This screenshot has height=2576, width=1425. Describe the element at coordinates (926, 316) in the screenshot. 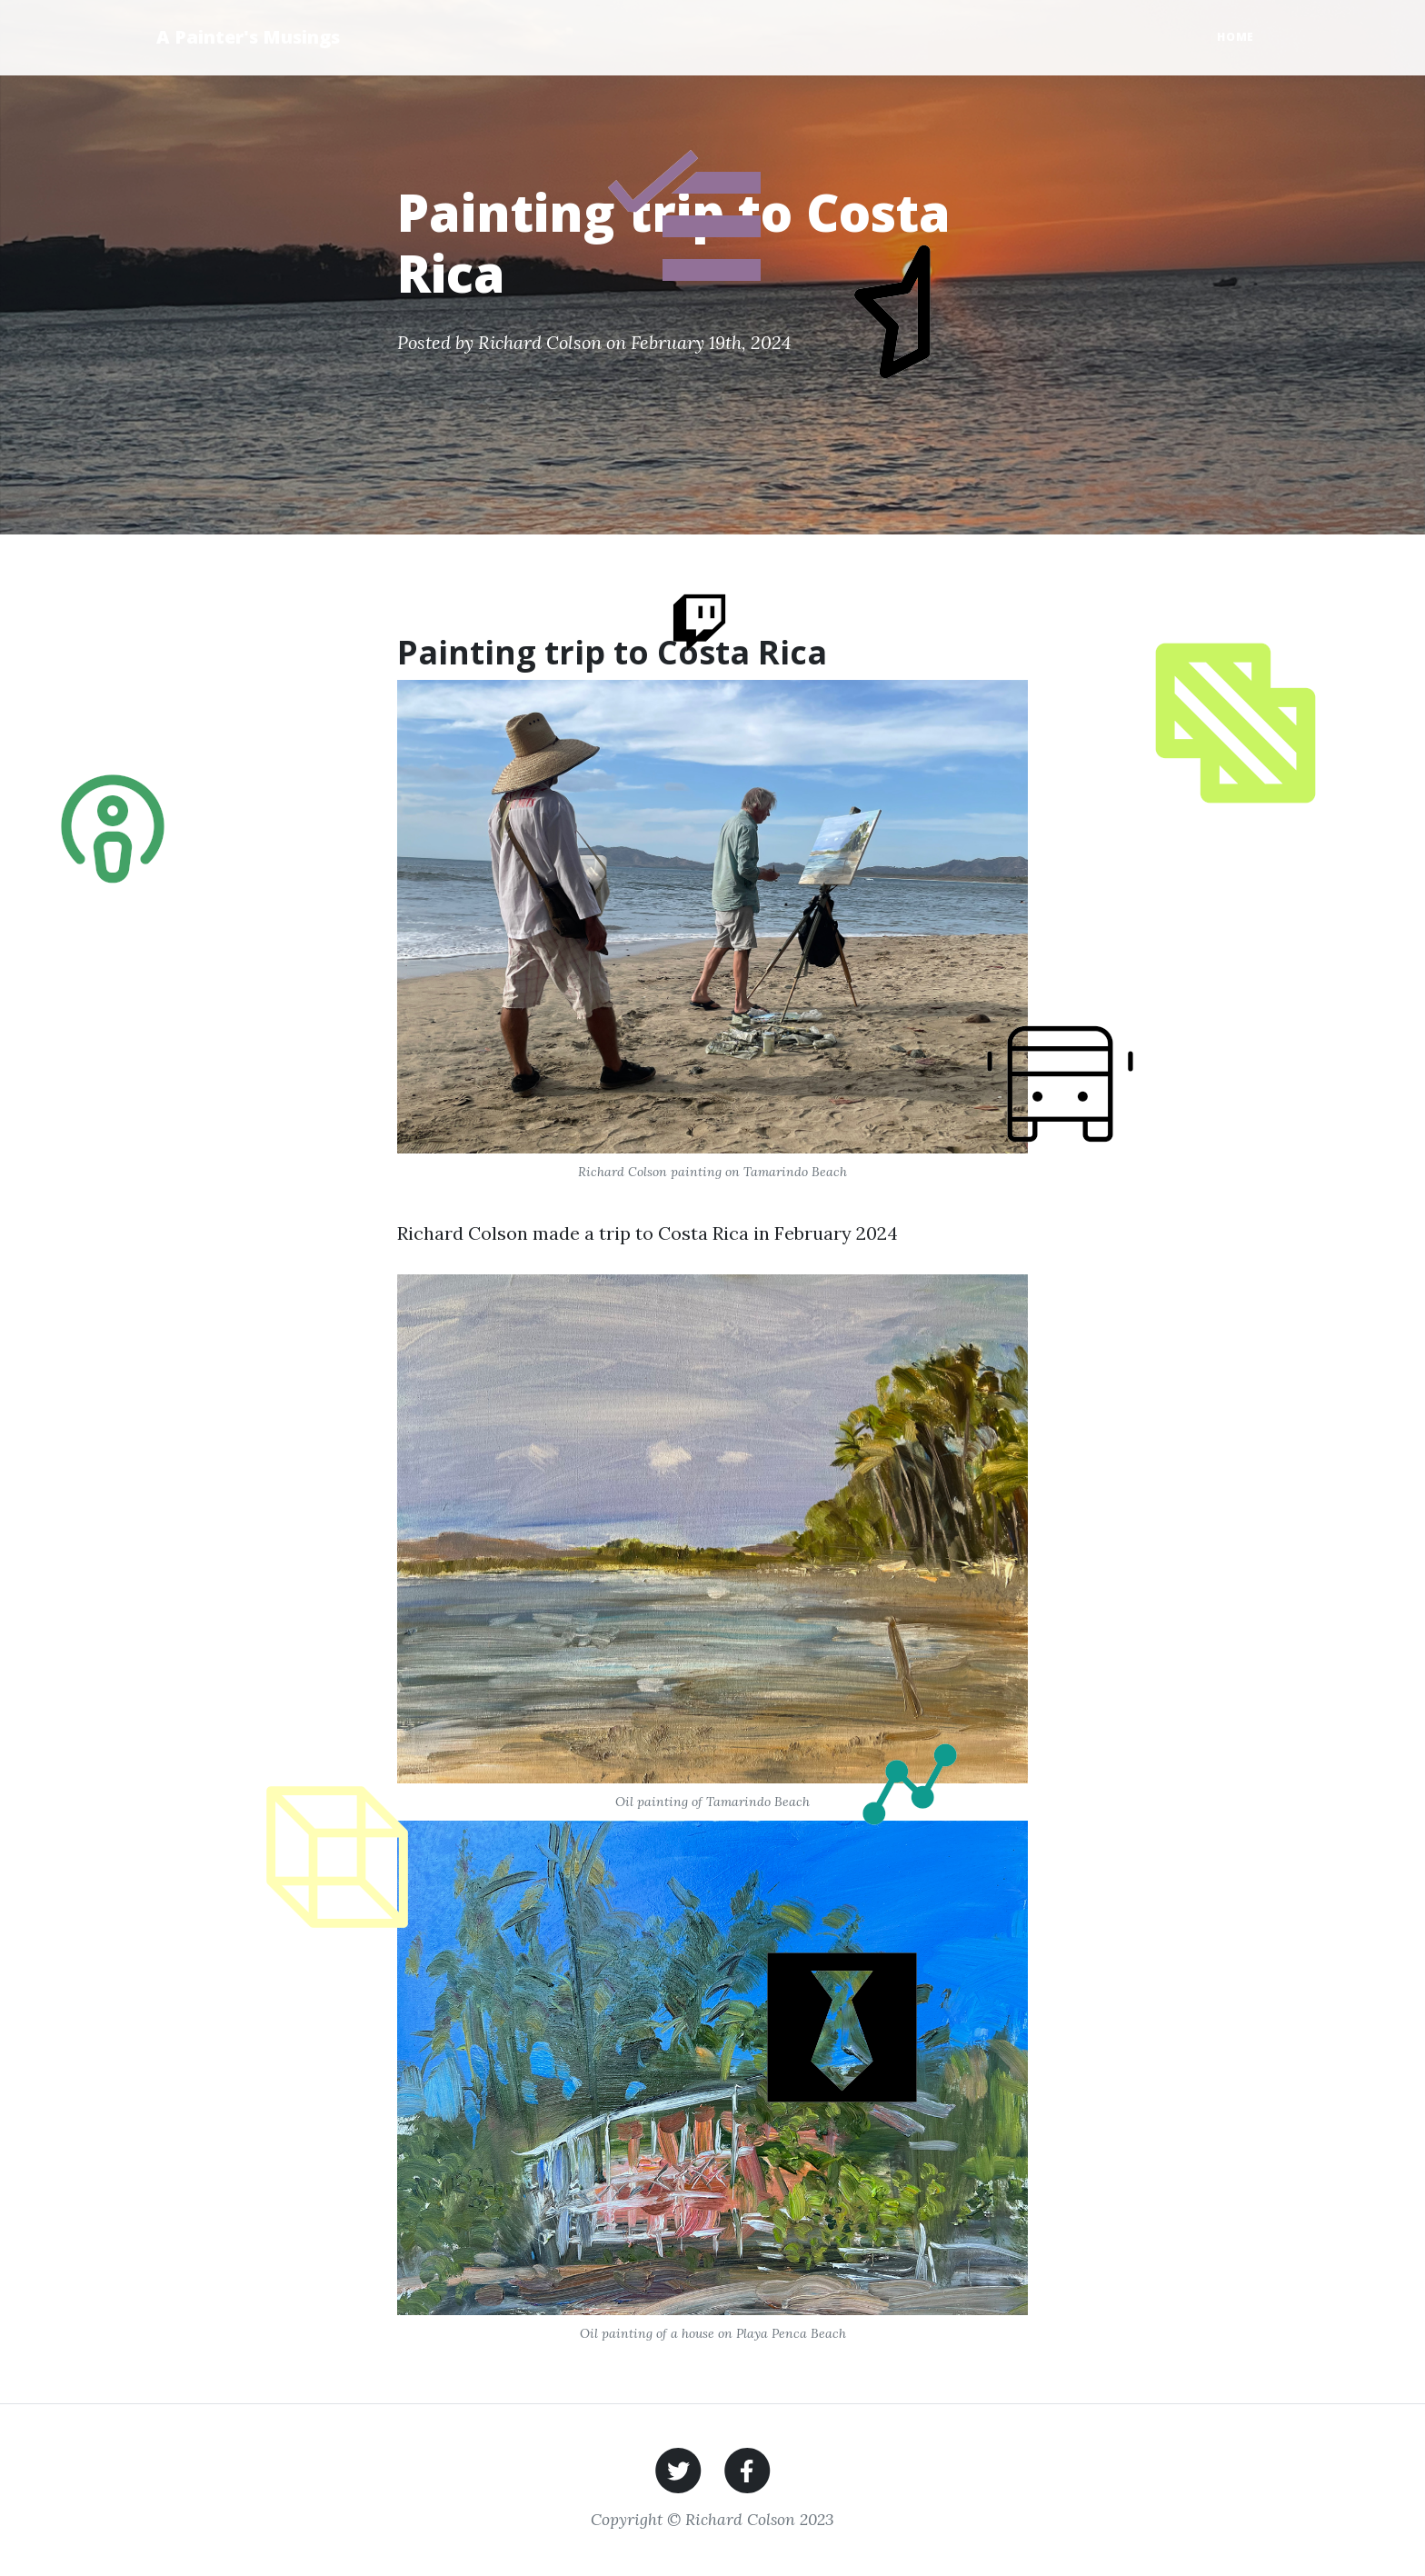

I see `indicates a partial rating or half-star score` at that location.